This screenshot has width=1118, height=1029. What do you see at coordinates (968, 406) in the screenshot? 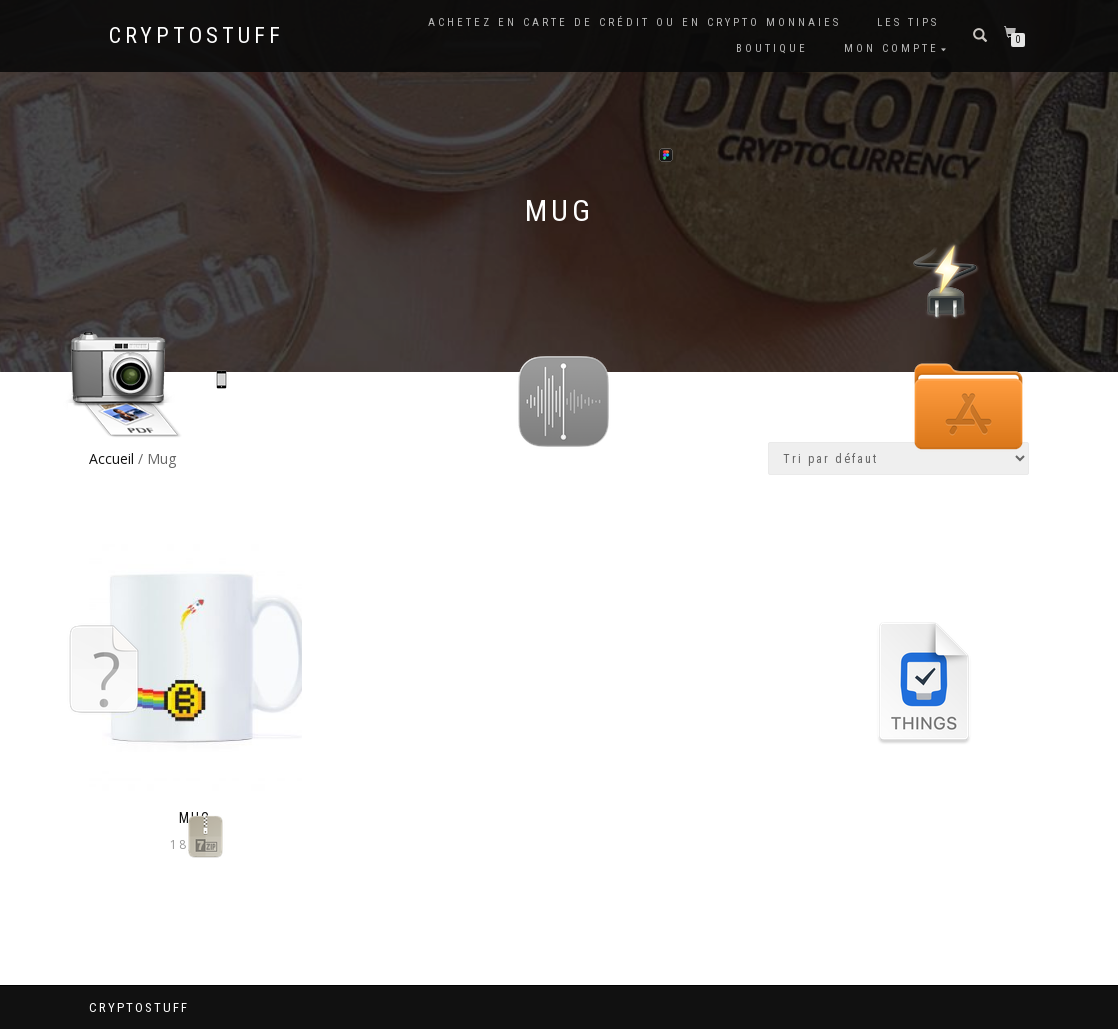
I see `open templates folder` at bounding box center [968, 406].